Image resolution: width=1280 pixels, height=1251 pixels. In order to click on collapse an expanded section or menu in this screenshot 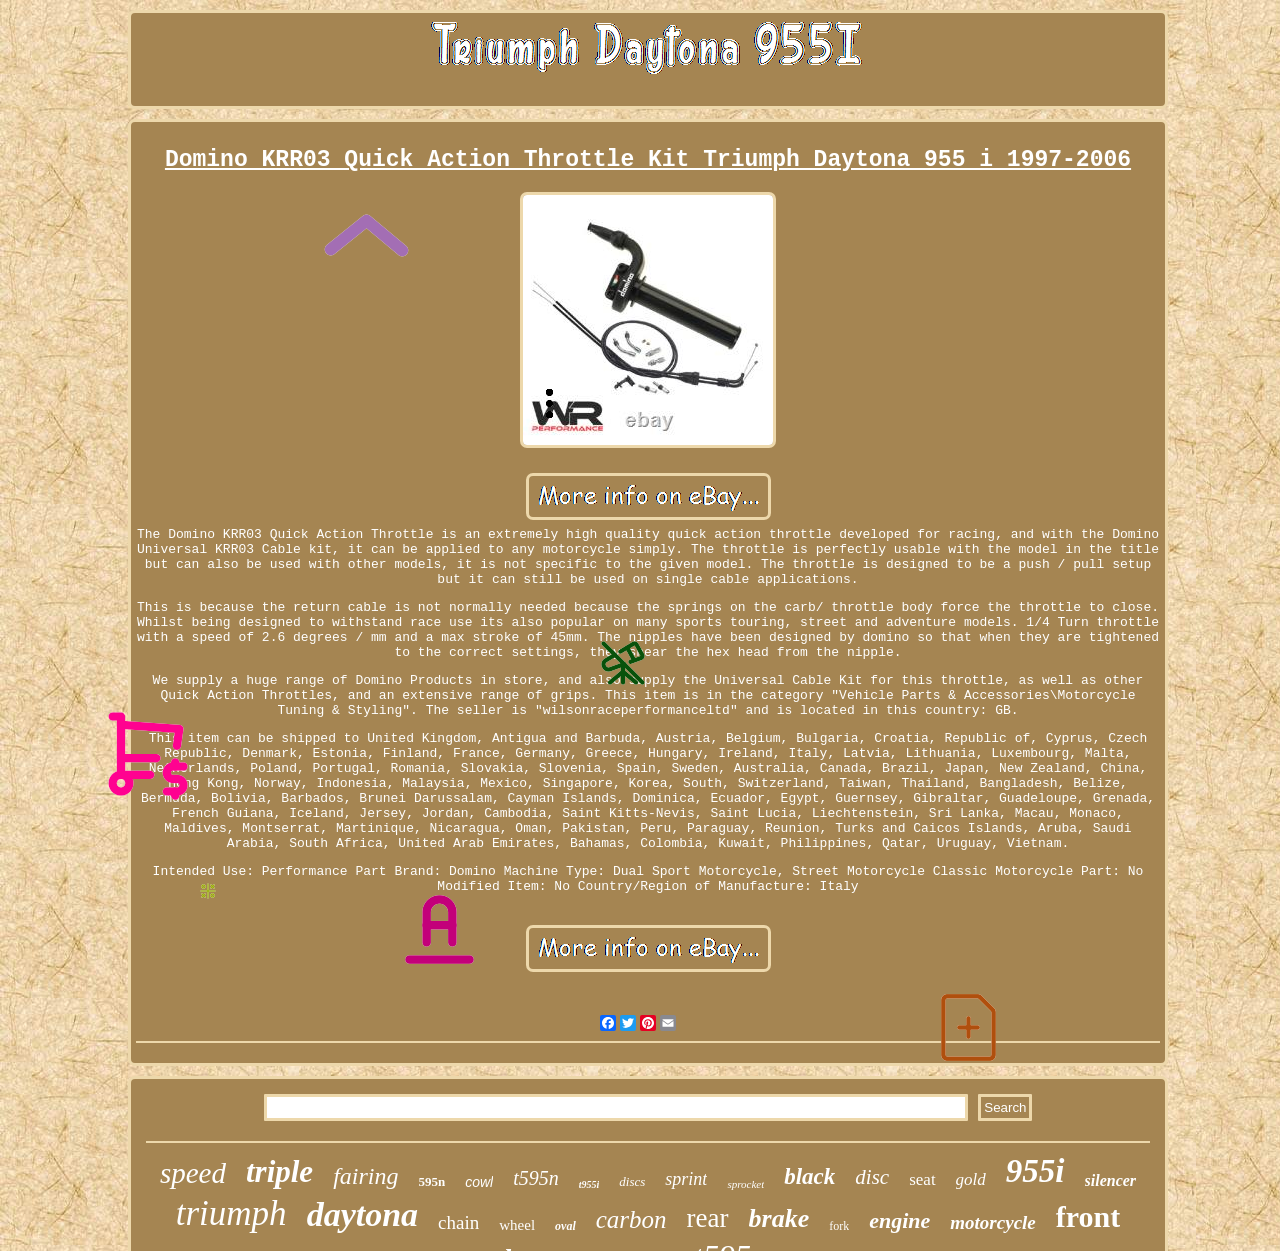, I will do `click(366, 238)`.